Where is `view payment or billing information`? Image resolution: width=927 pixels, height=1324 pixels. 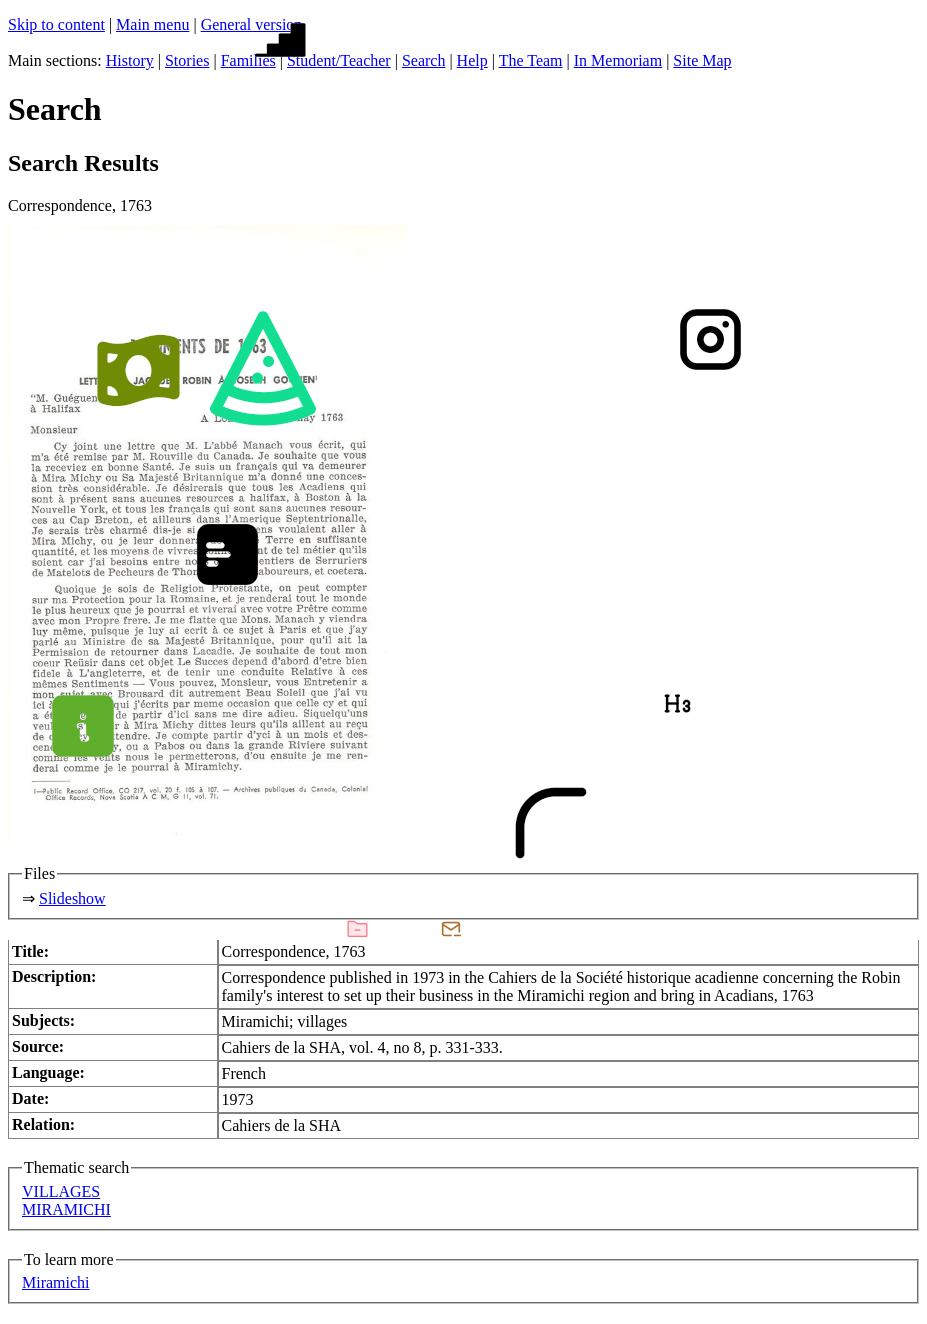 view payment or billing information is located at coordinates (138, 370).